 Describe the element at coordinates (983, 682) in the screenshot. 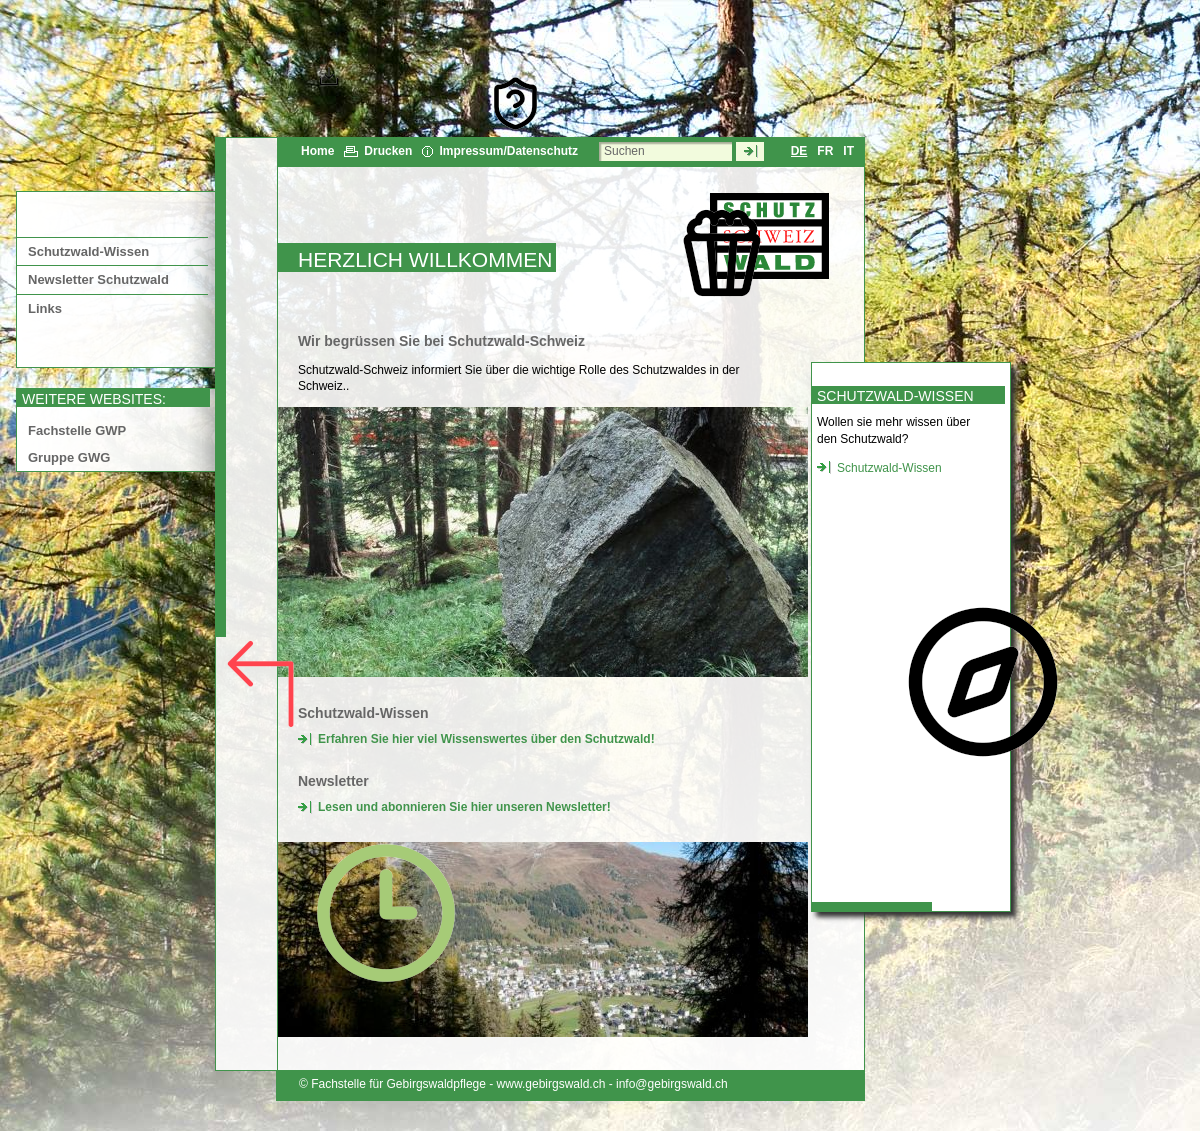

I see `access navigation or direction features` at that location.